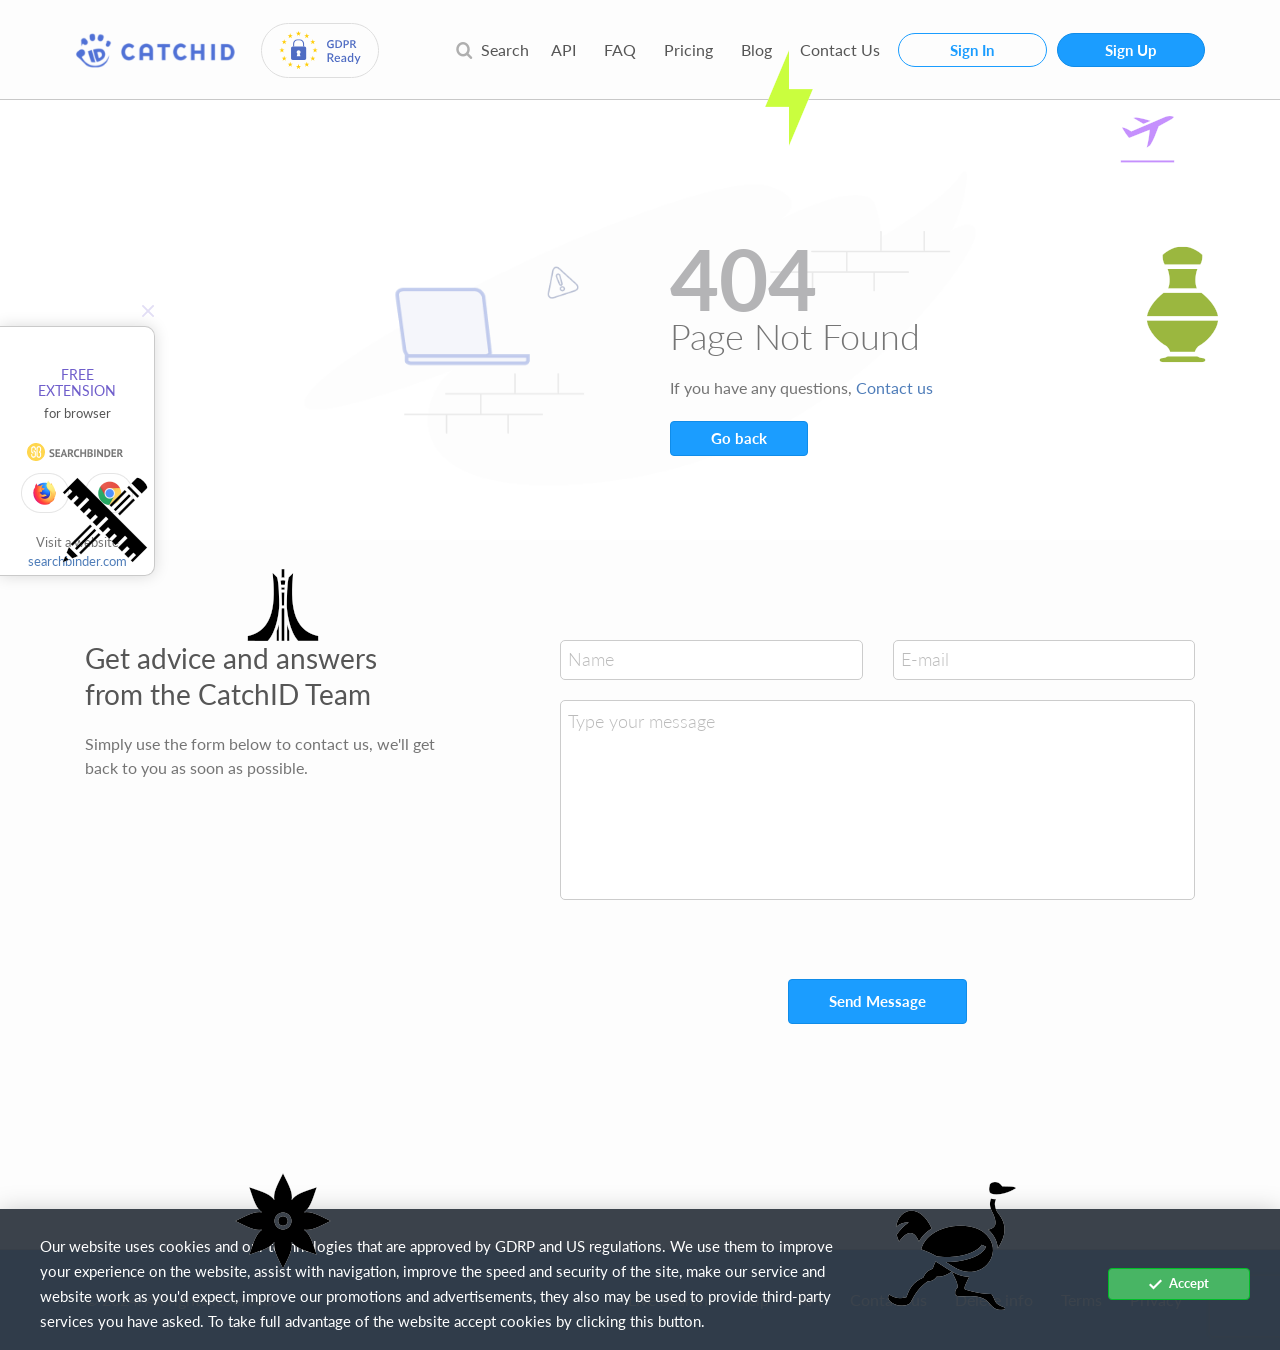 The height and width of the screenshot is (1350, 1280). What do you see at coordinates (283, 1221) in the screenshot?
I see `decorative badge or achievement icon` at bounding box center [283, 1221].